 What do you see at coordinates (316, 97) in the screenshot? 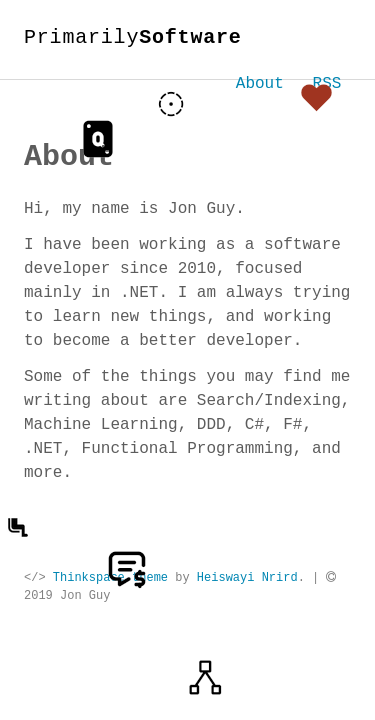
I see `indicates a favorited or liked item` at bounding box center [316, 97].